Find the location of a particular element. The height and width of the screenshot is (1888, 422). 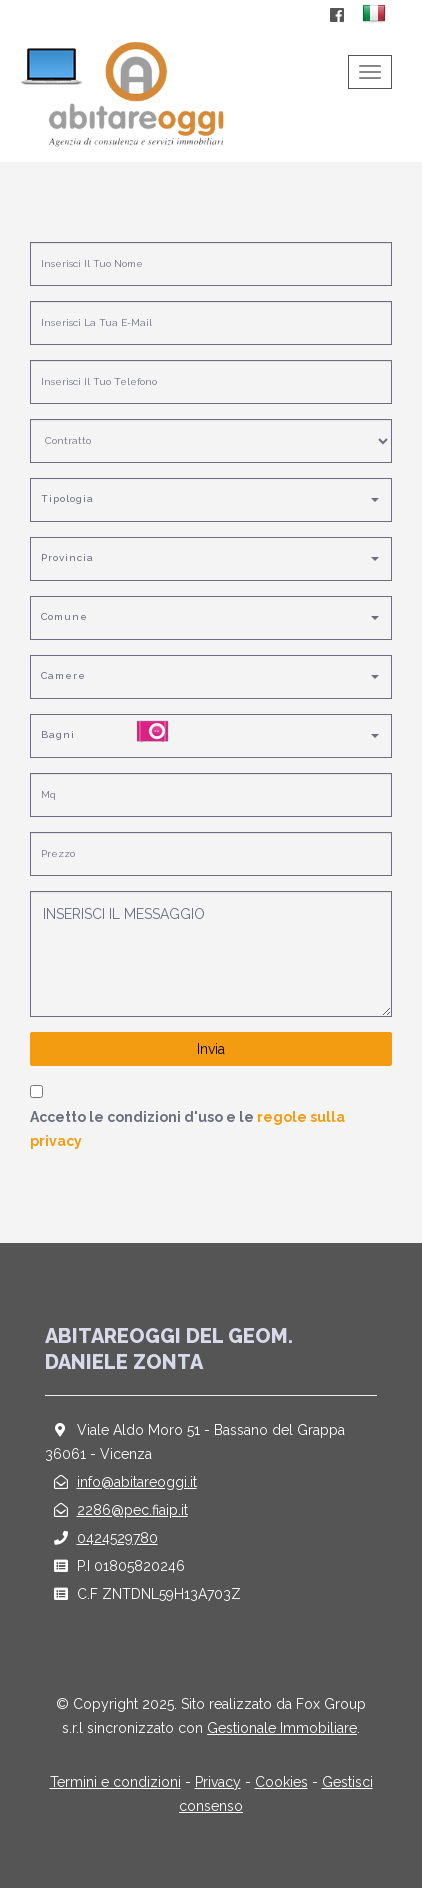

represents this macbook pro in system settings is located at coordinates (51, 65).